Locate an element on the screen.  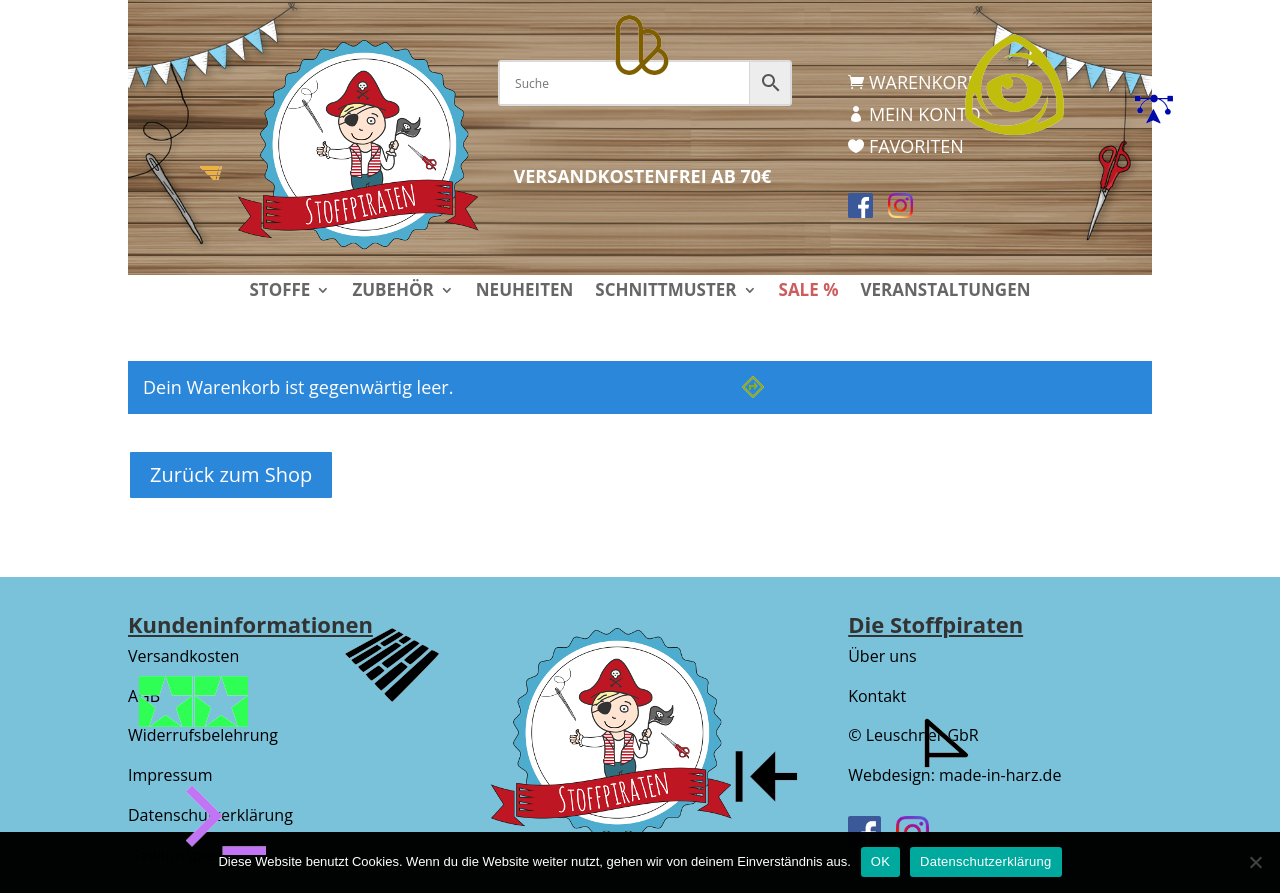
visit iconfinder website is located at coordinates (1014, 84).